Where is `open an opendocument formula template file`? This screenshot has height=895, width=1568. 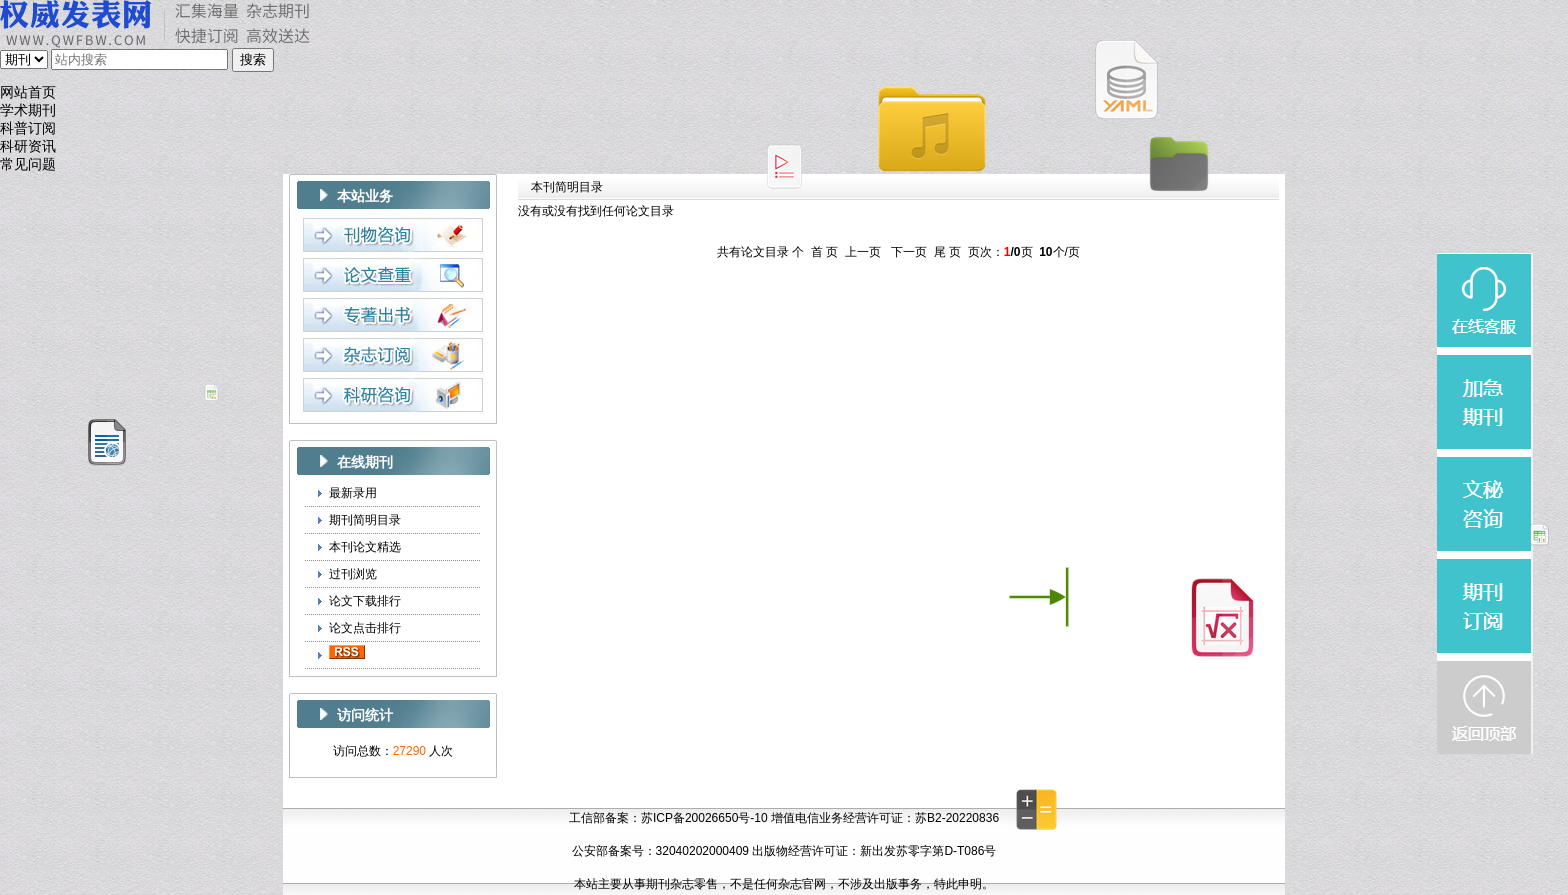
open an opendocument formula template file is located at coordinates (1222, 617).